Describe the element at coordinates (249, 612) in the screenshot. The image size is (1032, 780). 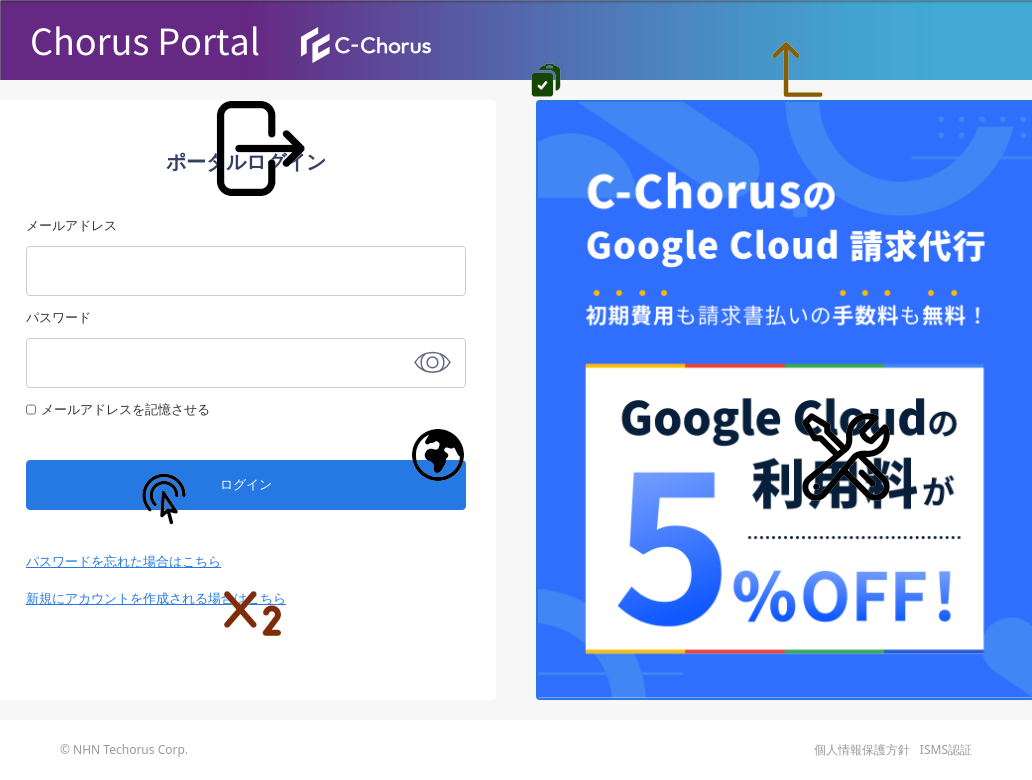
I see `format text as subscript` at that location.